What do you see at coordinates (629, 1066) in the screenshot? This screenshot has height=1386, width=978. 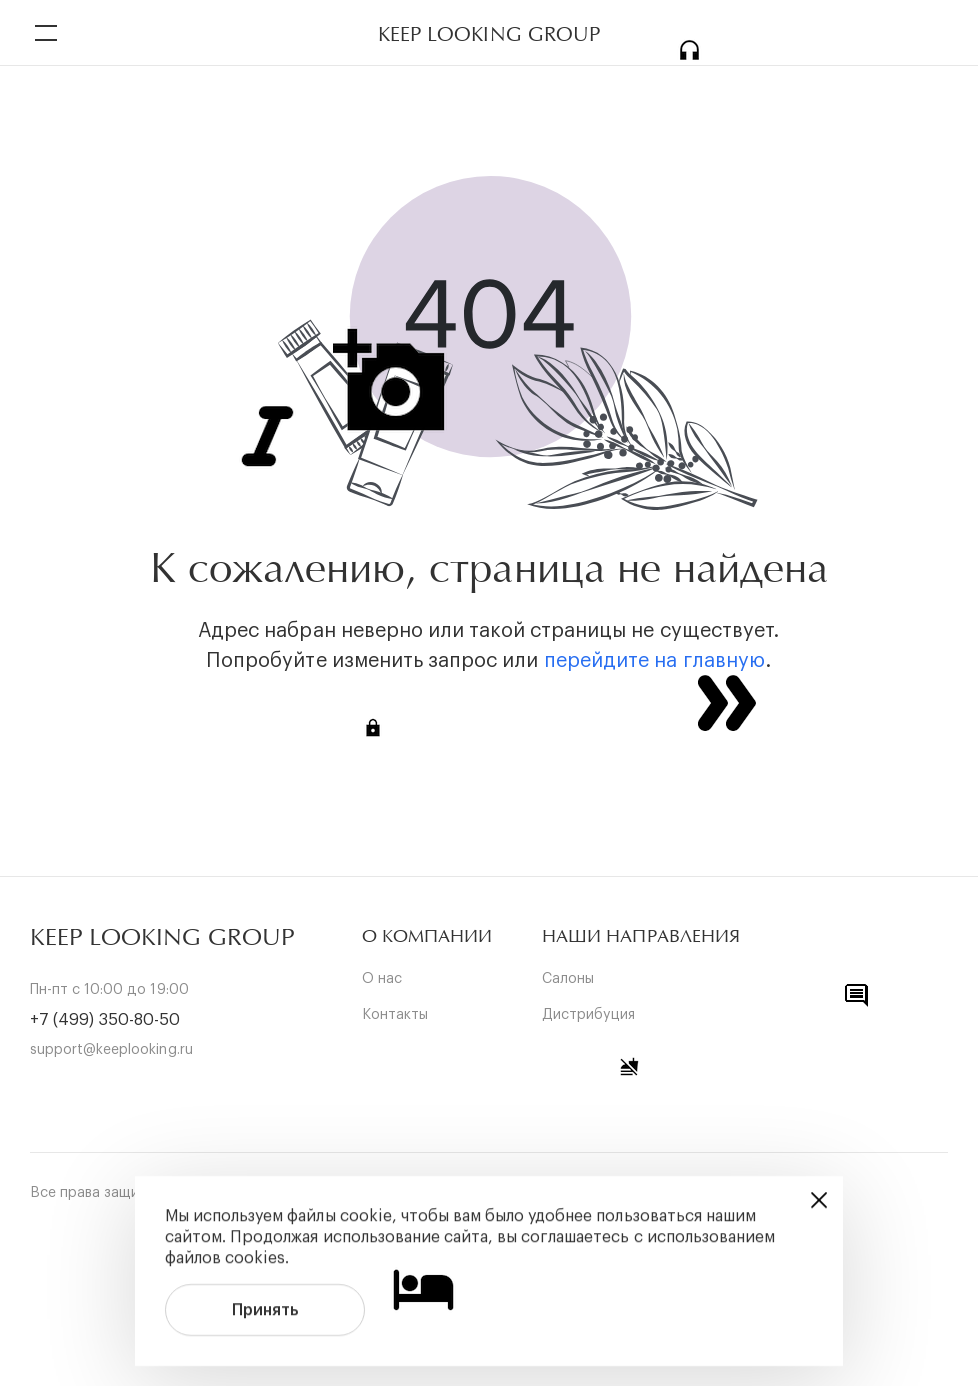 I see `indicates food is not allowed in this area` at bounding box center [629, 1066].